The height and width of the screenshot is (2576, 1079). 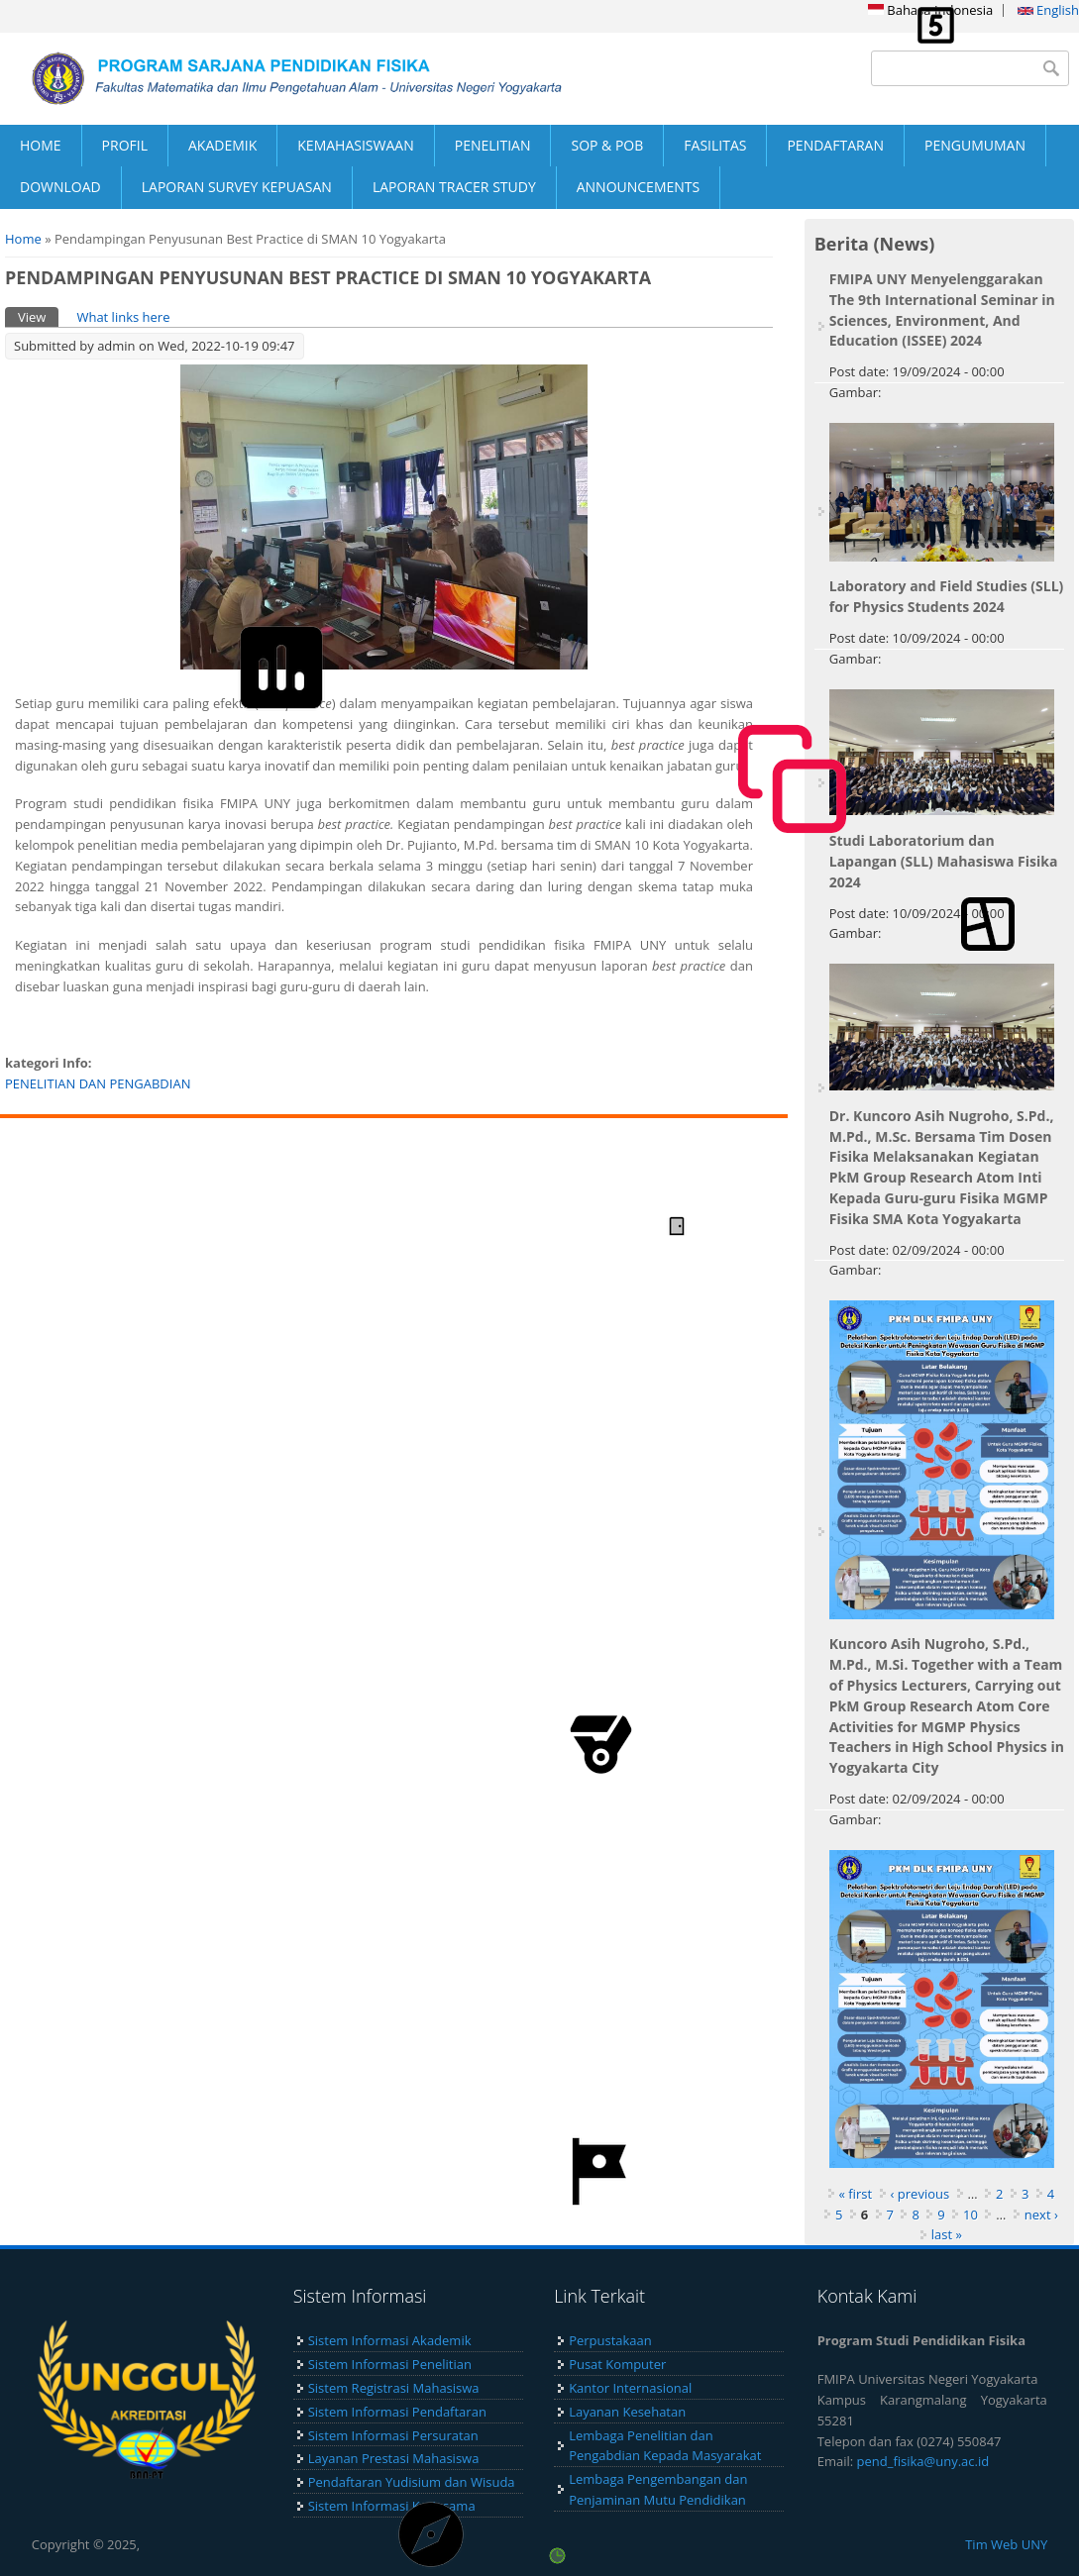 What do you see at coordinates (600, 1744) in the screenshot?
I see `view achievements or awards` at bounding box center [600, 1744].